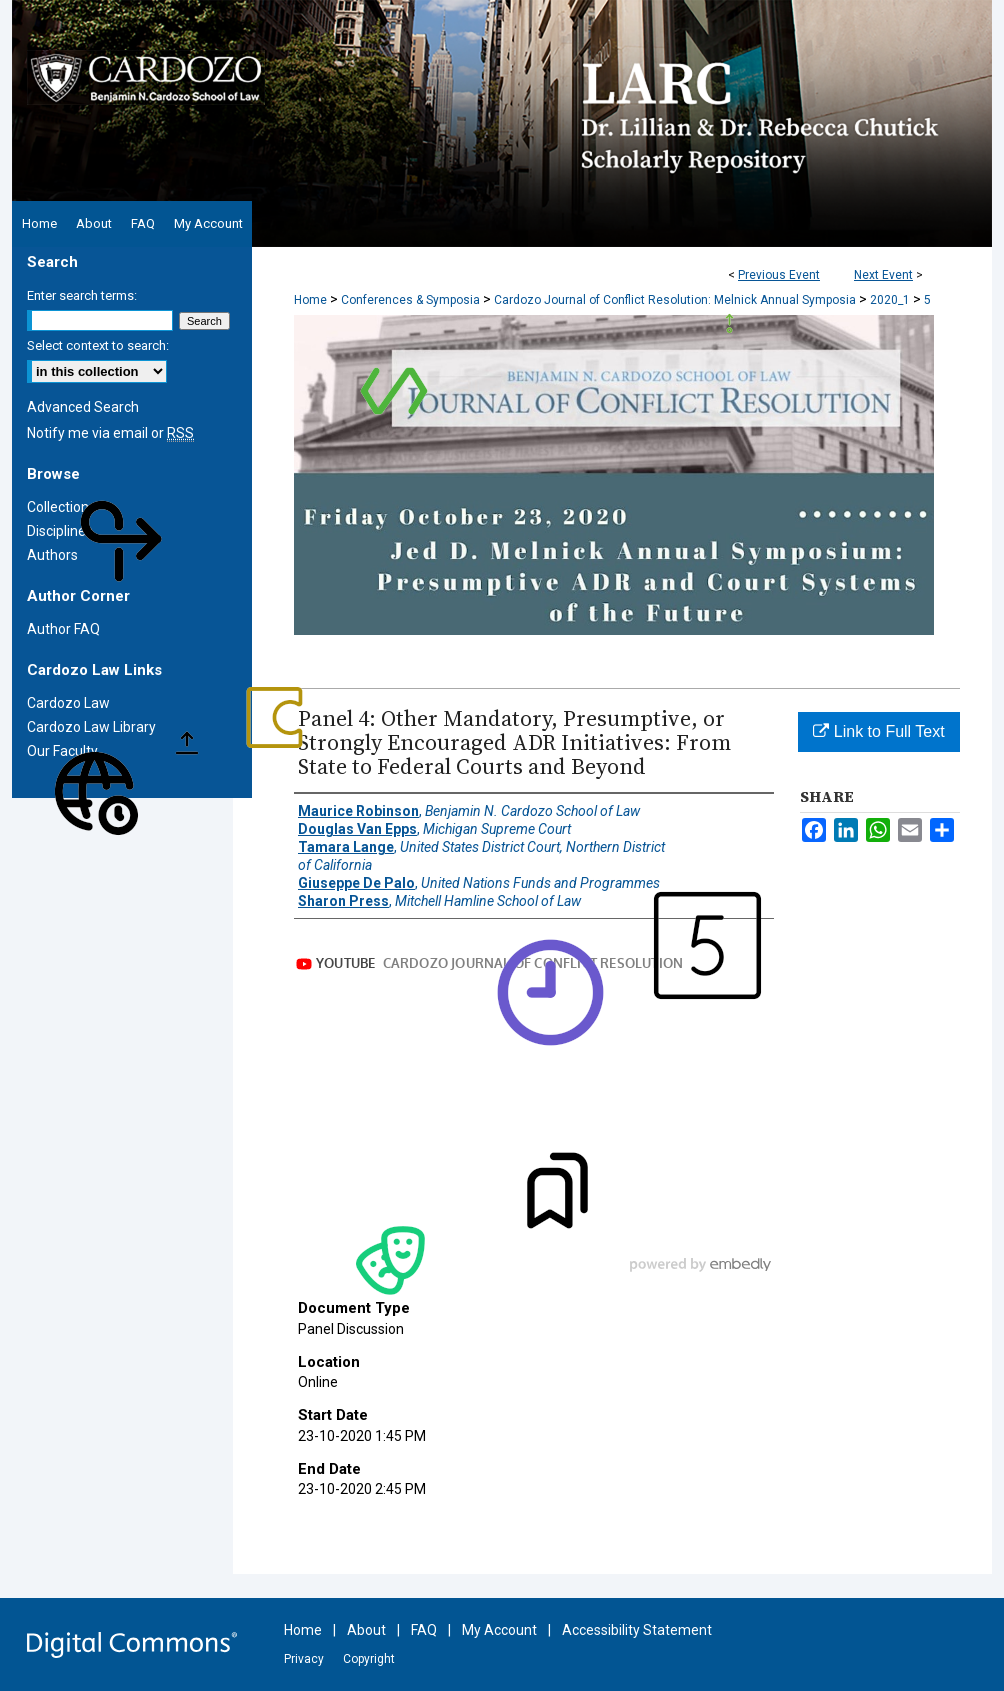  Describe the element at coordinates (390, 1260) in the screenshot. I see `access theater or entertainment content` at that location.